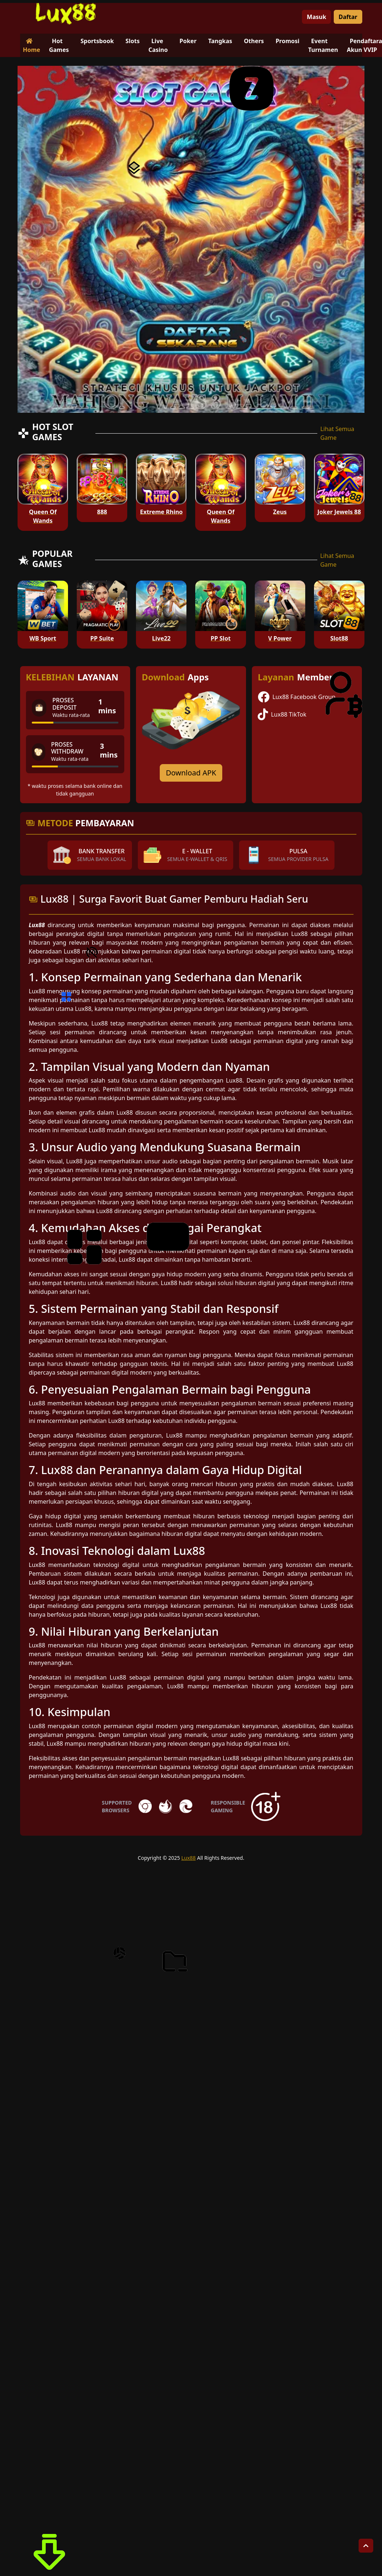 This screenshot has width=382, height=2576. I want to click on open dashboard view, so click(84, 1247).